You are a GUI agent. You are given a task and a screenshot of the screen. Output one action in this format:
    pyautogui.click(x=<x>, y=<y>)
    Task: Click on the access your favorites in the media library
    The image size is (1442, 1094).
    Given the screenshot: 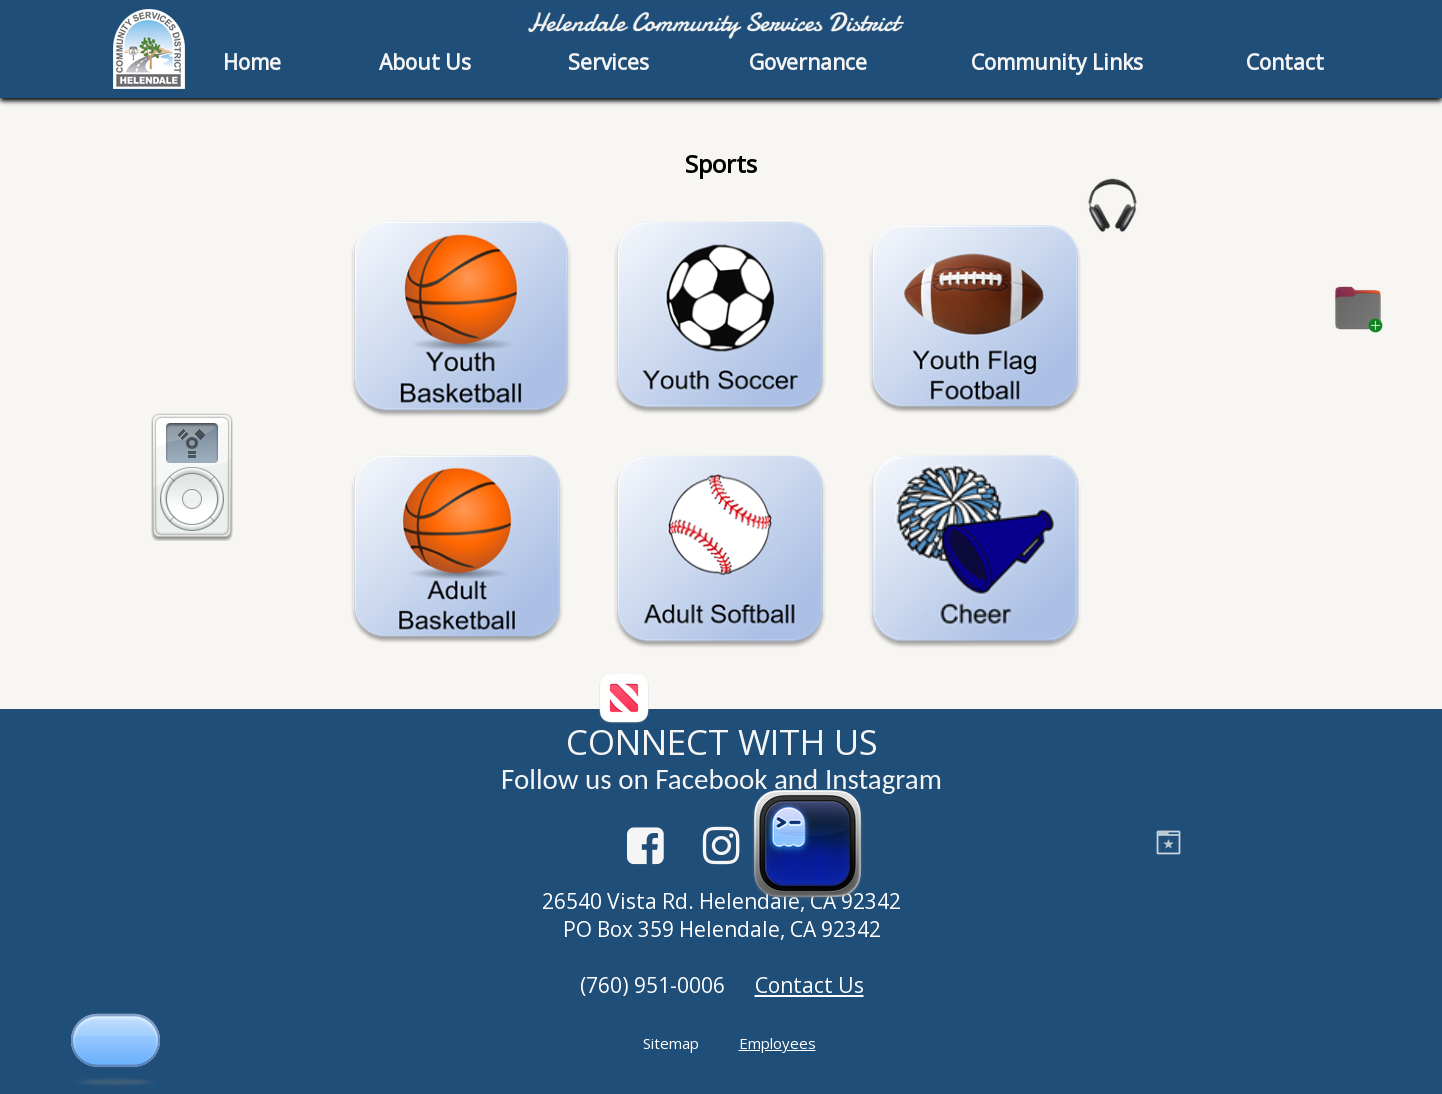 What is the action you would take?
    pyautogui.click(x=1168, y=842)
    